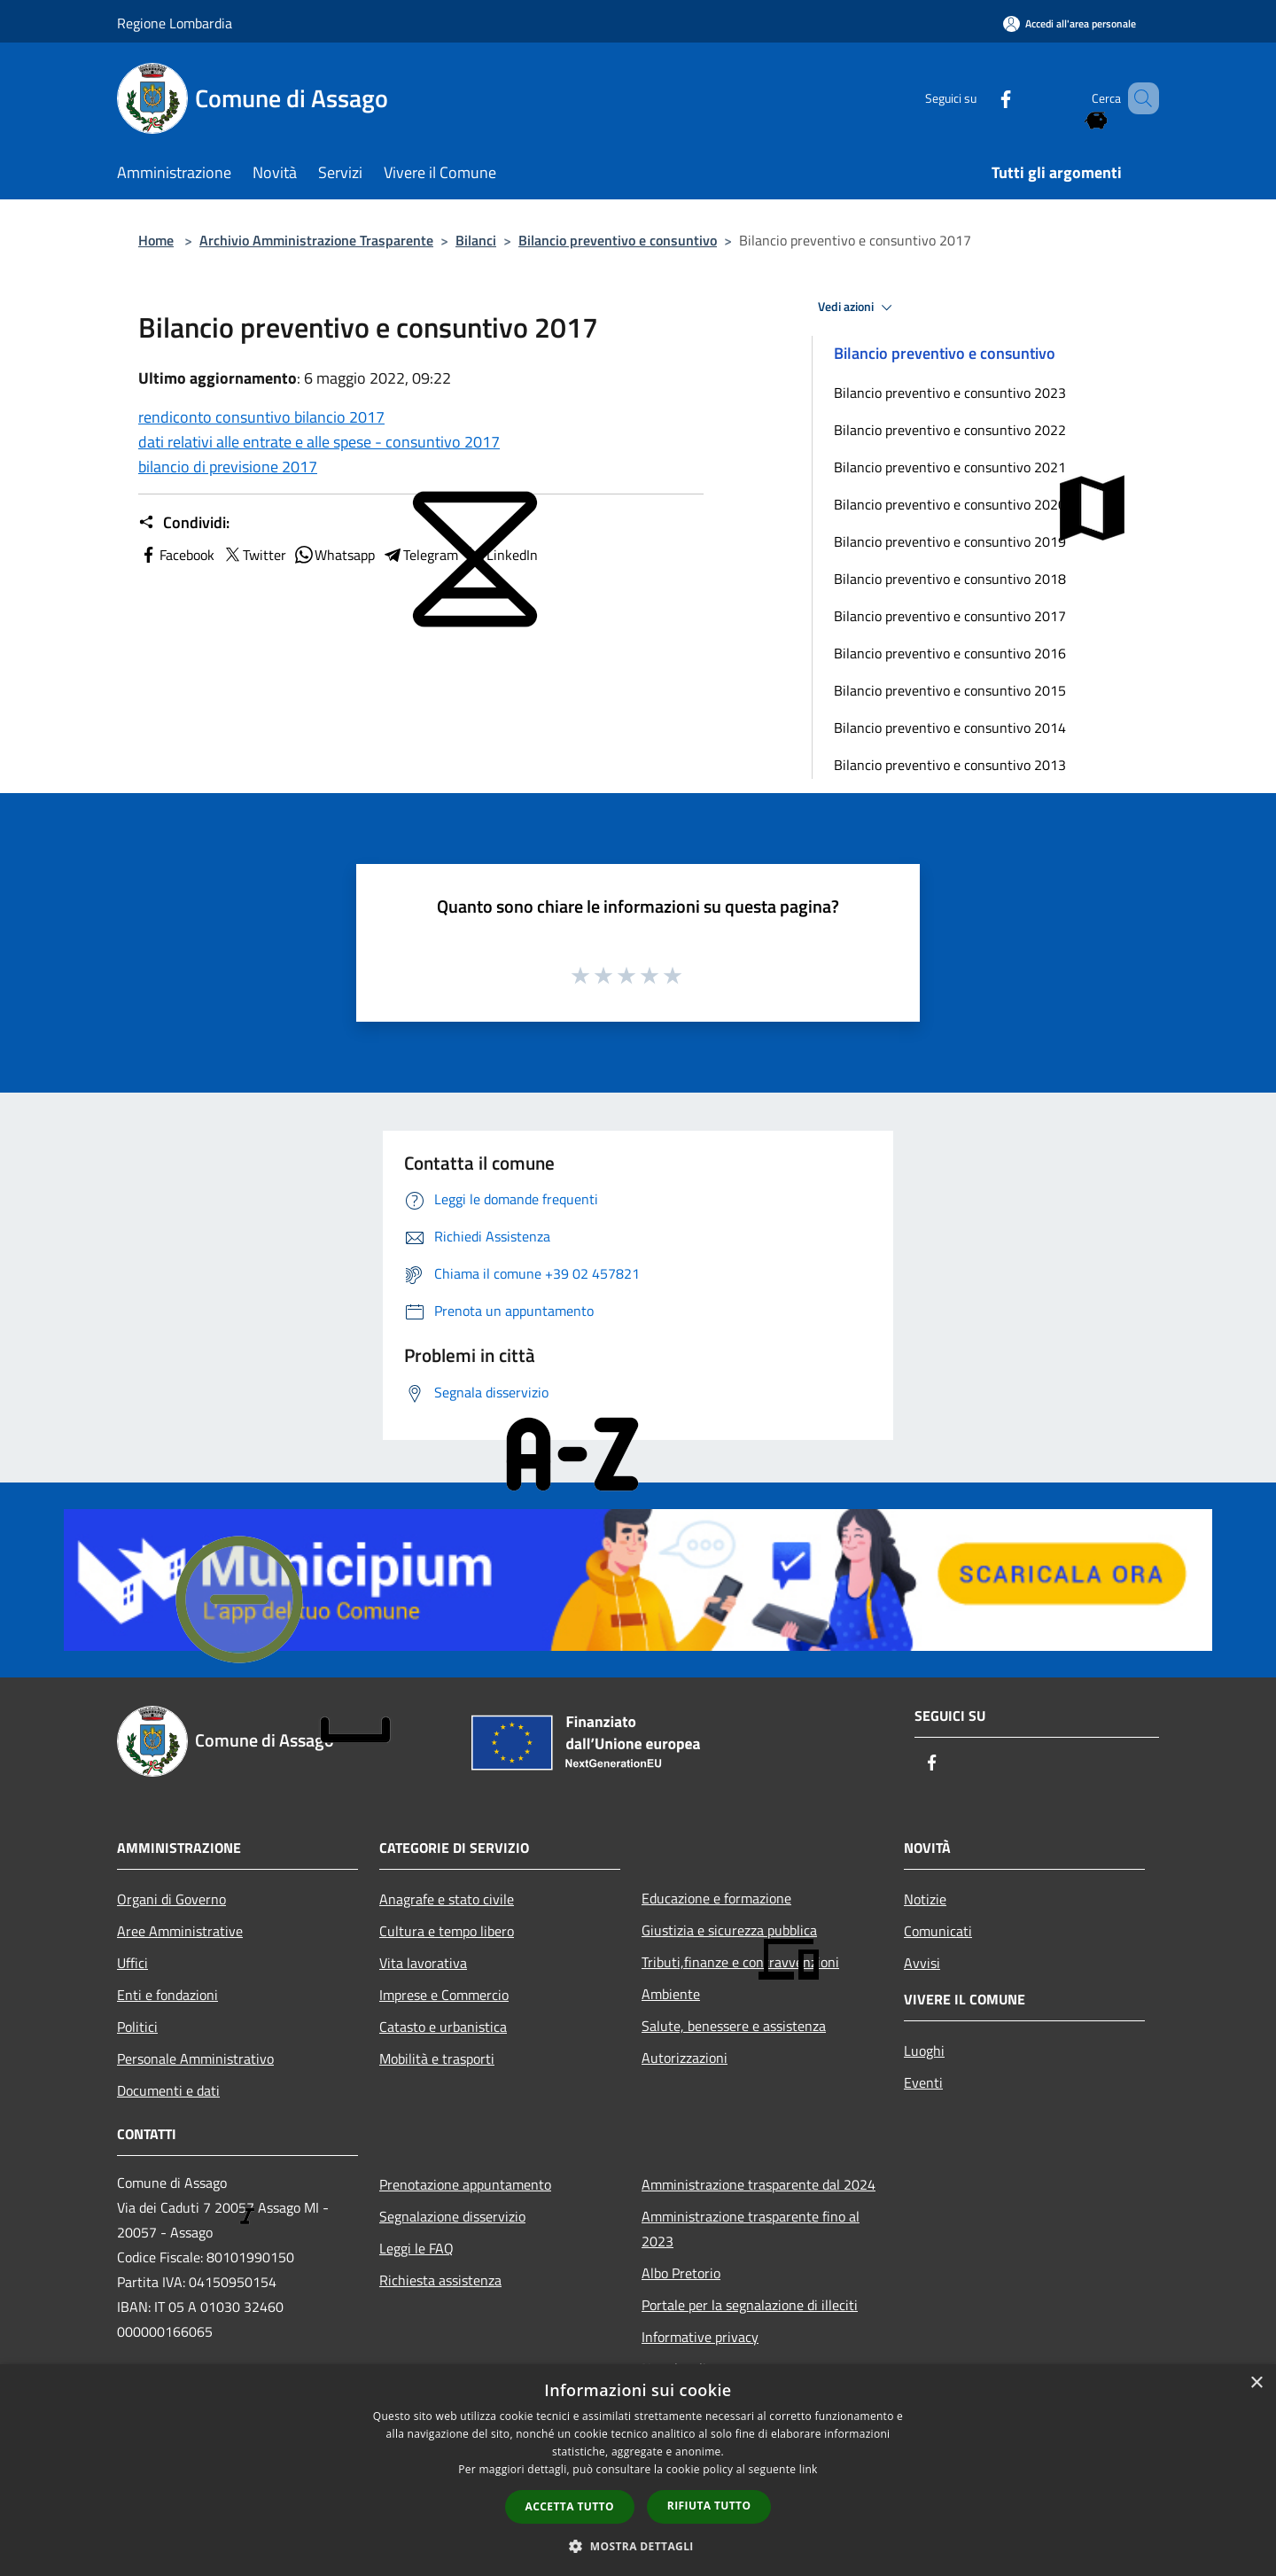 The height and width of the screenshot is (2576, 1276). I want to click on insert a space character, so click(355, 1730).